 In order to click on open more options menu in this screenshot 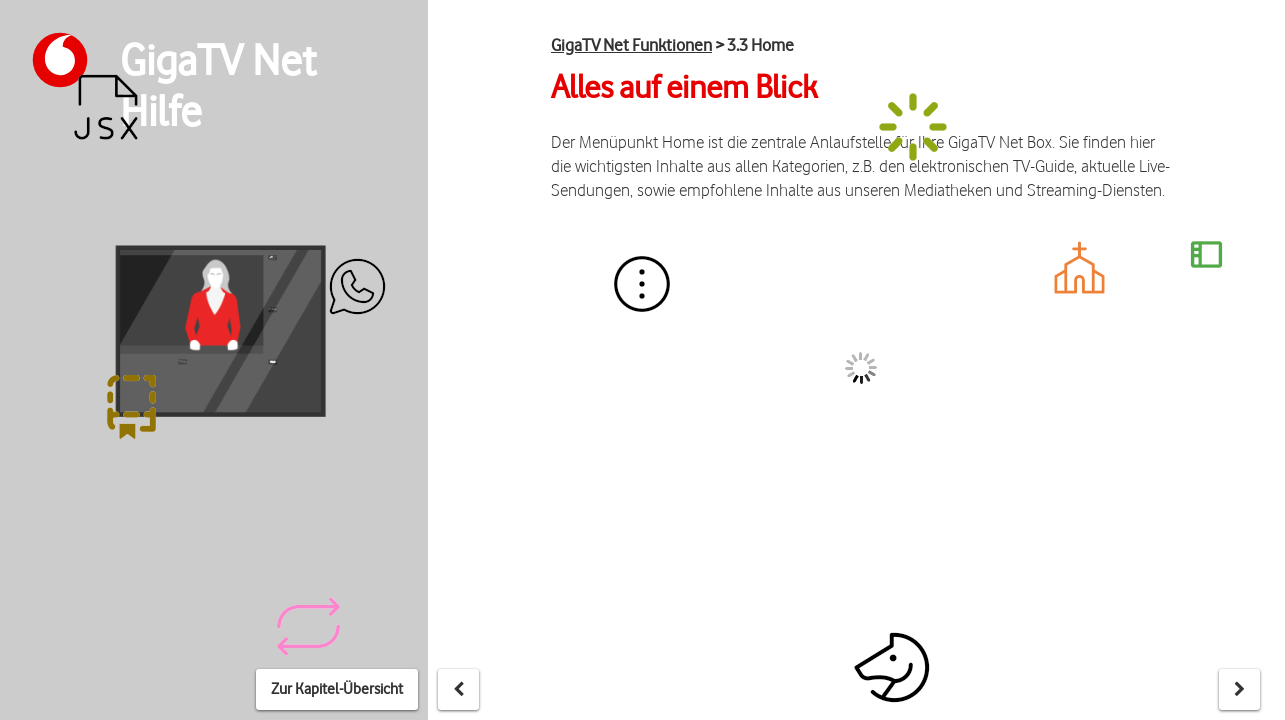, I will do `click(642, 284)`.